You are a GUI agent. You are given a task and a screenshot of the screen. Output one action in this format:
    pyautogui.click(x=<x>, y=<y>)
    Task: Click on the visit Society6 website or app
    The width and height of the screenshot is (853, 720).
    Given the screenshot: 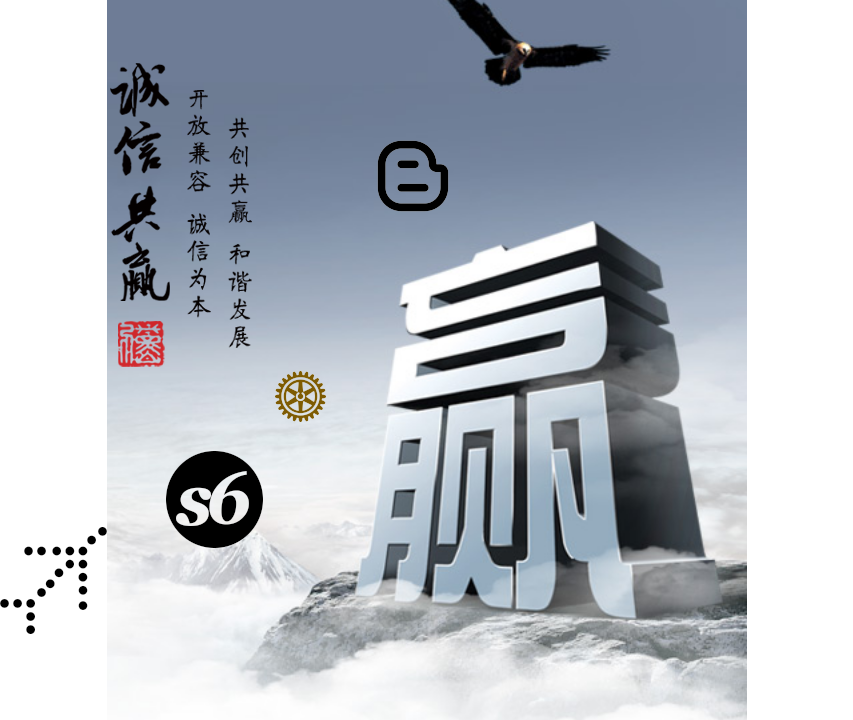 What is the action you would take?
    pyautogui.click(x=214, y=499)
    